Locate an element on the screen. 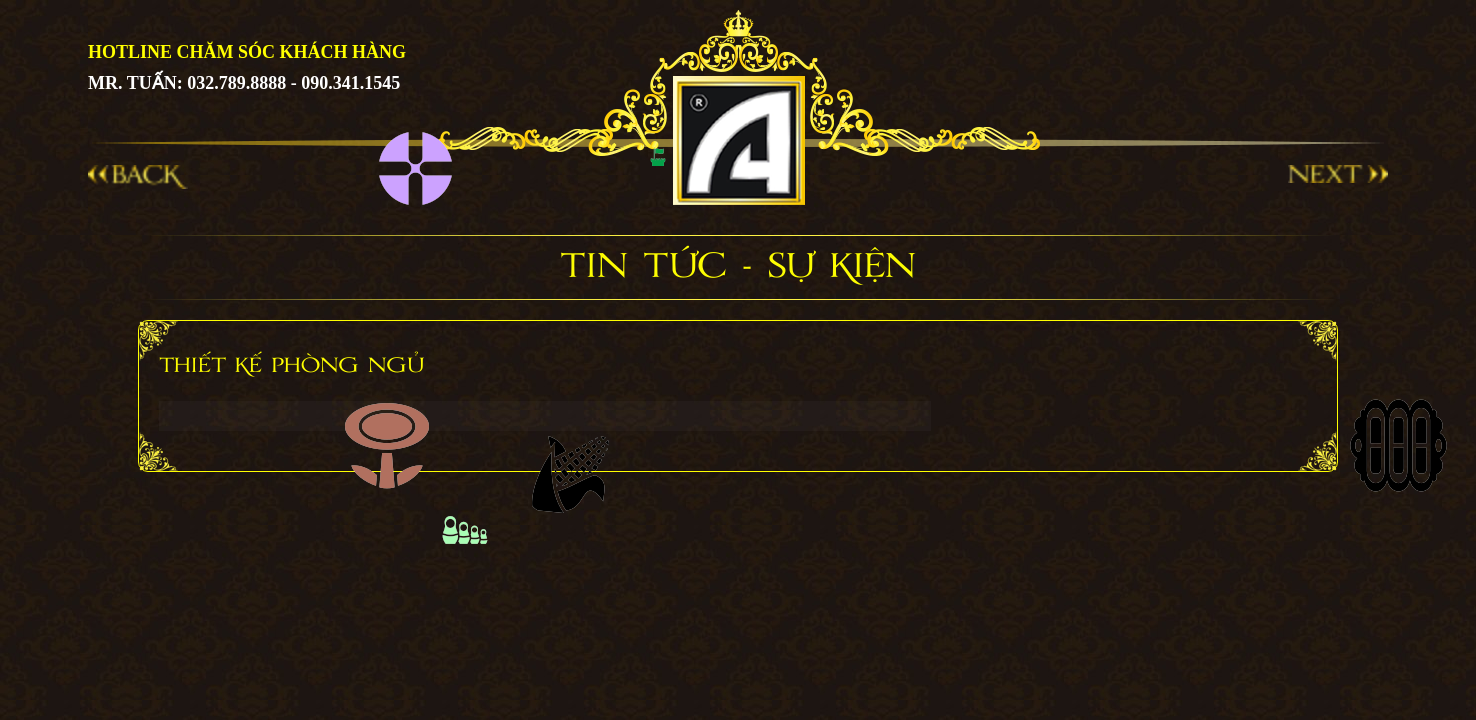 The height and width of the screenshot is (720, 1476). target or crosshair indicator is located at coordinates (415, 168).